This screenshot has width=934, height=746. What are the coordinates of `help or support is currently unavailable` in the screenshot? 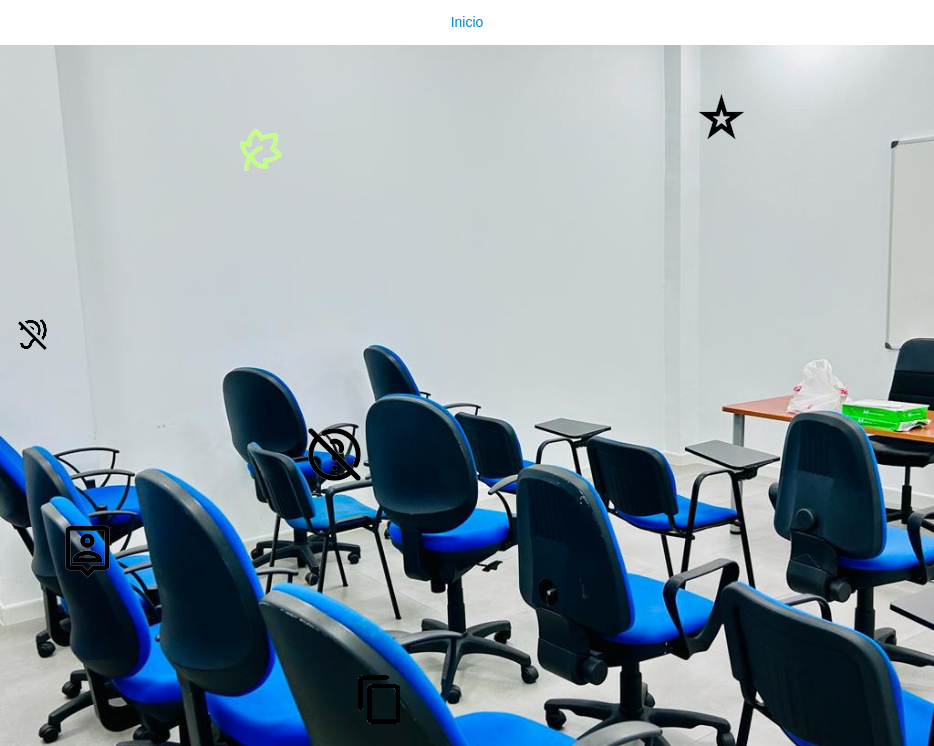 It's located at (334, 454).